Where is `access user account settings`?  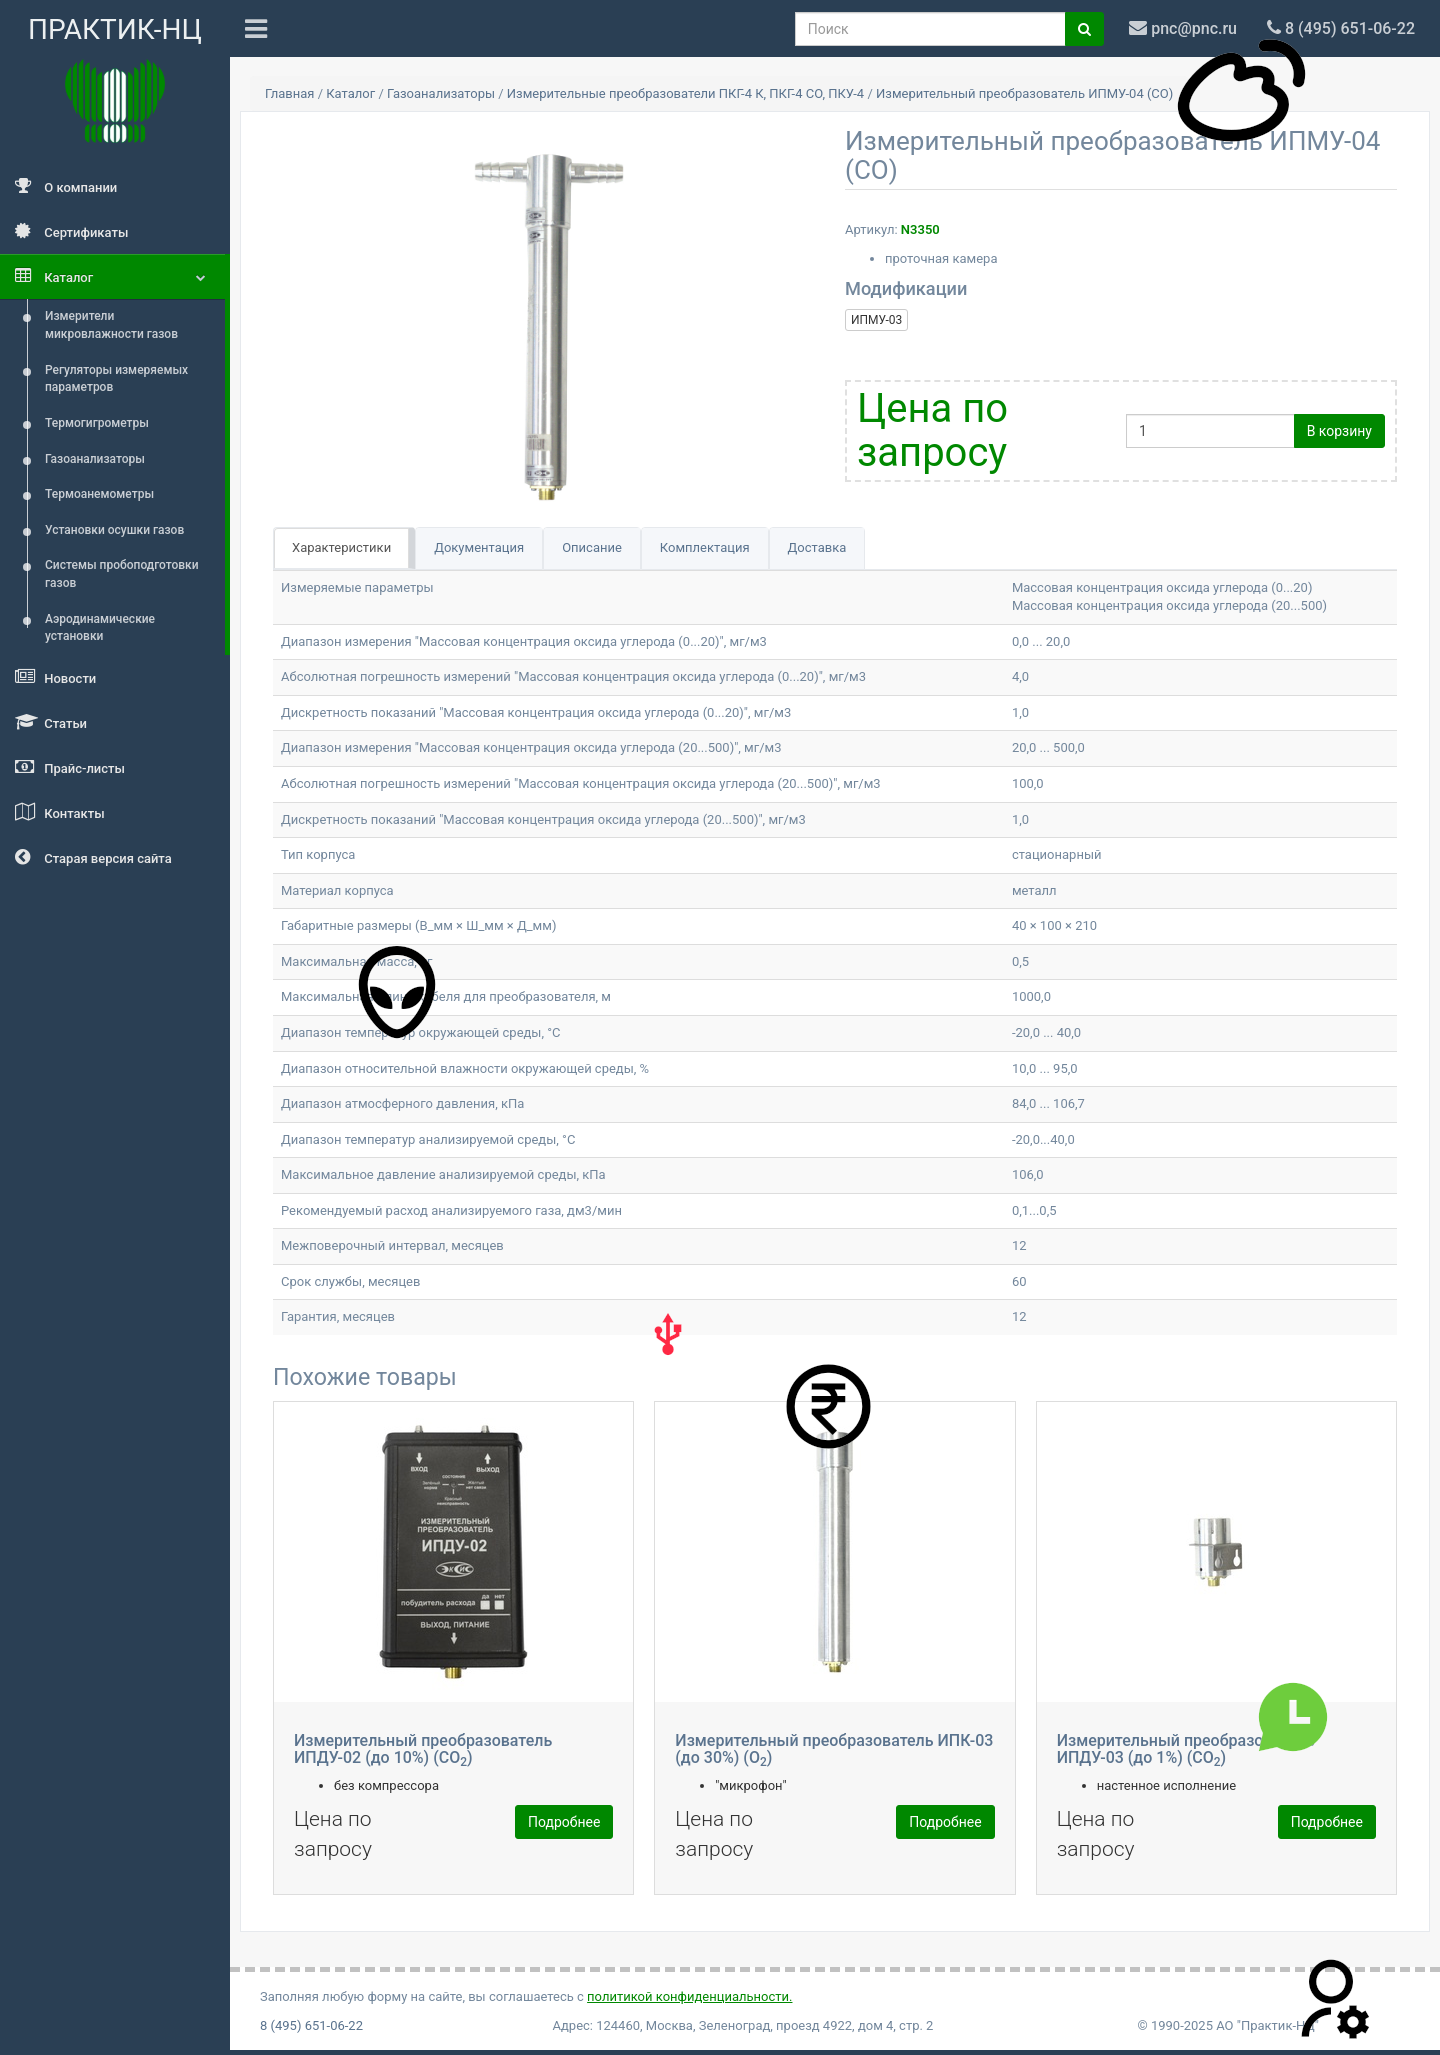
access user account settings is located at coordinates (1331, 2000).